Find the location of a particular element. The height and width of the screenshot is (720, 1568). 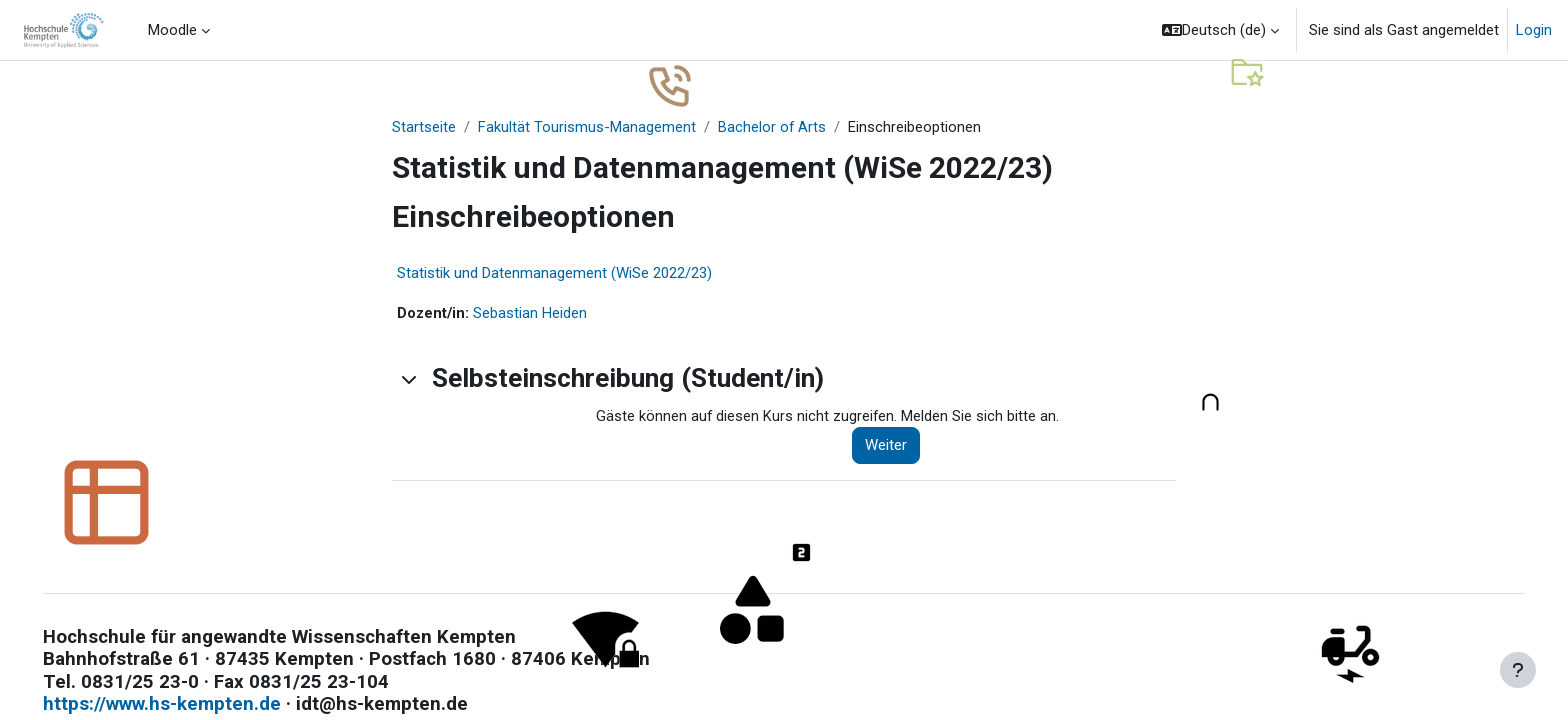

access your starred or favorite folder is located at coordinates (1247, 72).